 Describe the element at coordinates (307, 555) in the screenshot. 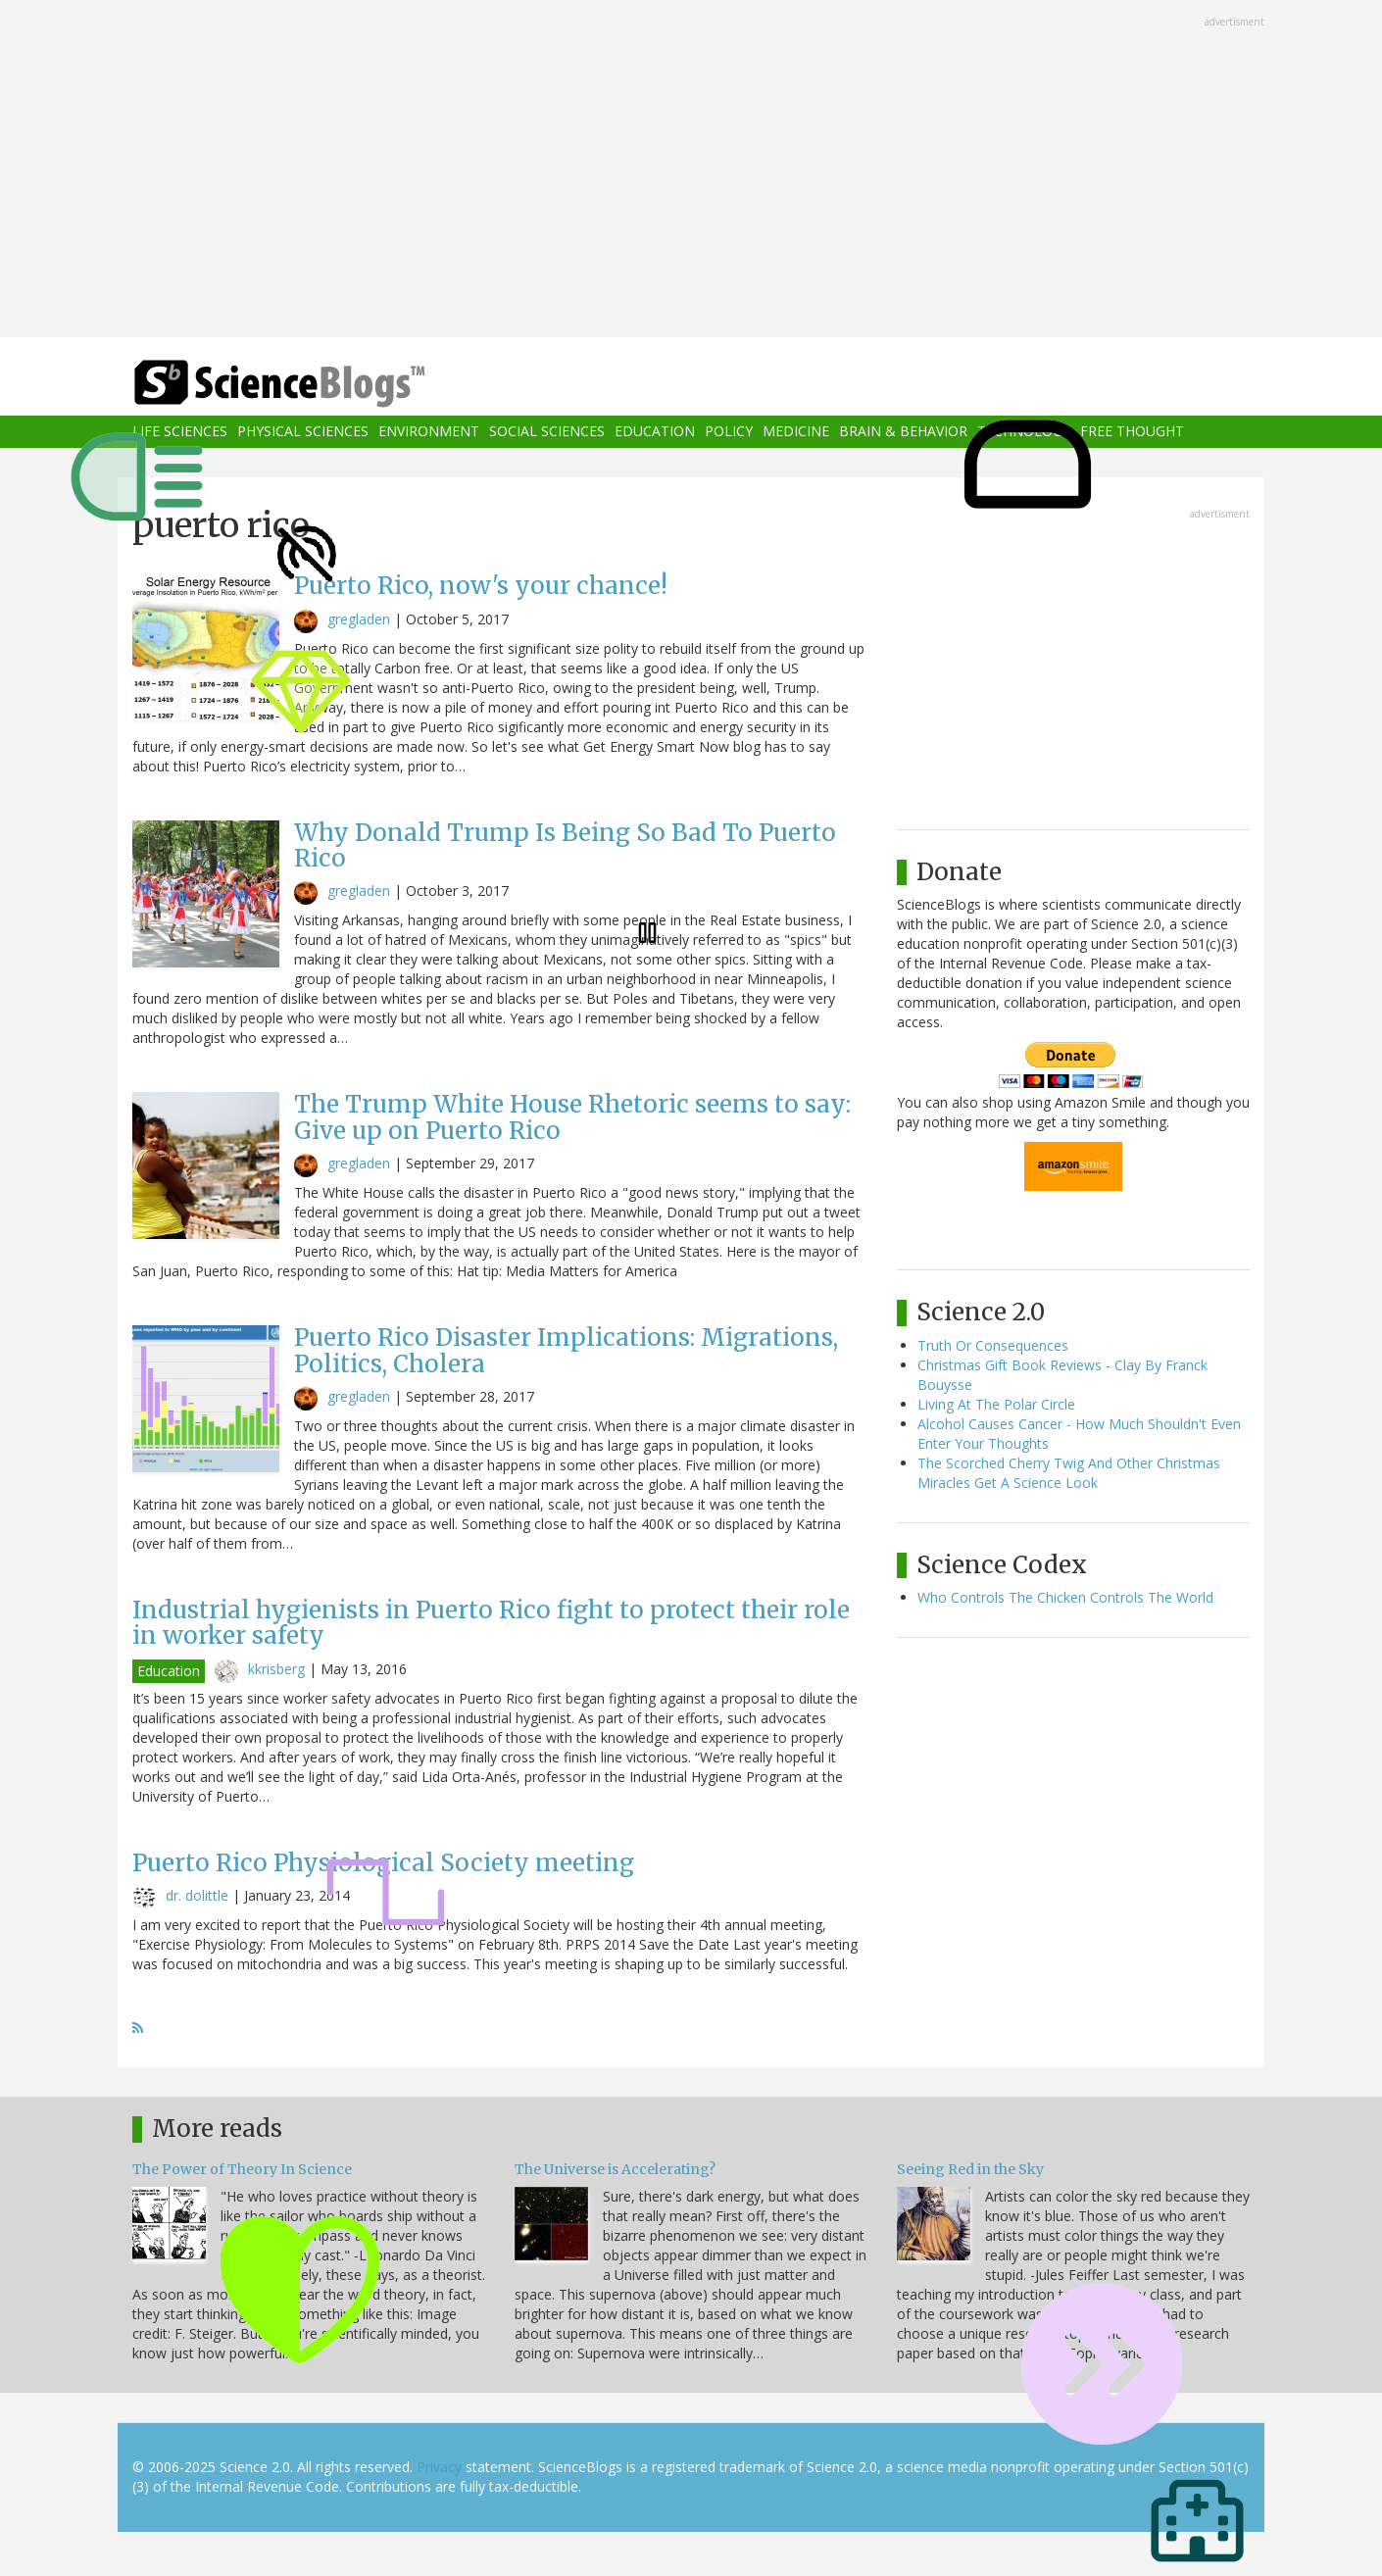

I see `portable hotspot is disabled` at that location.